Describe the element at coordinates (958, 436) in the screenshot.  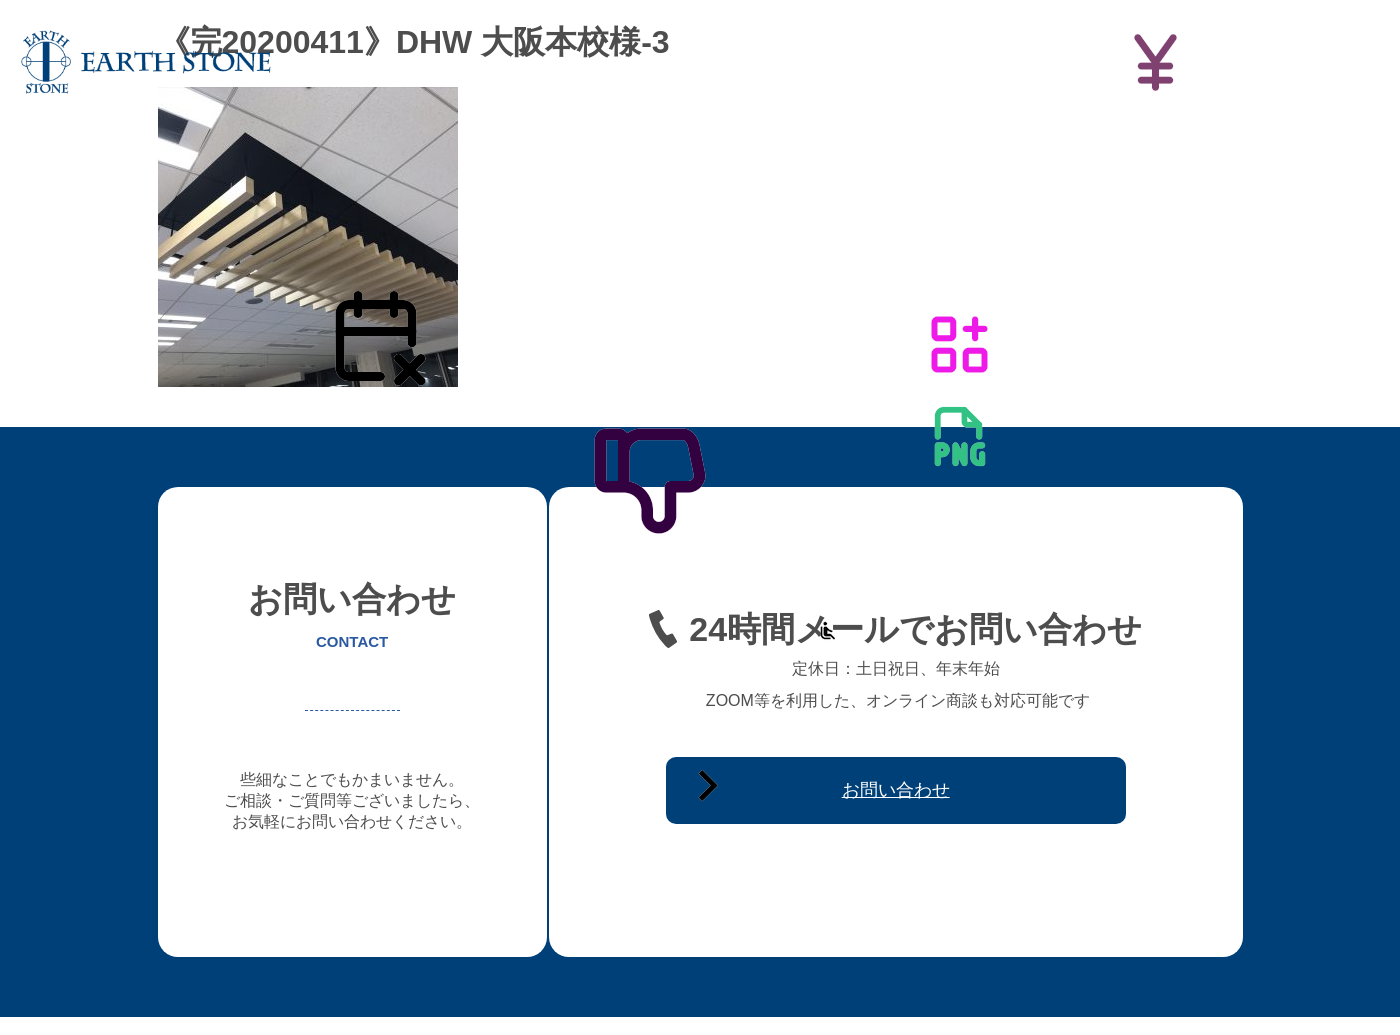
I see `indicates a PNG image file type` at that location.